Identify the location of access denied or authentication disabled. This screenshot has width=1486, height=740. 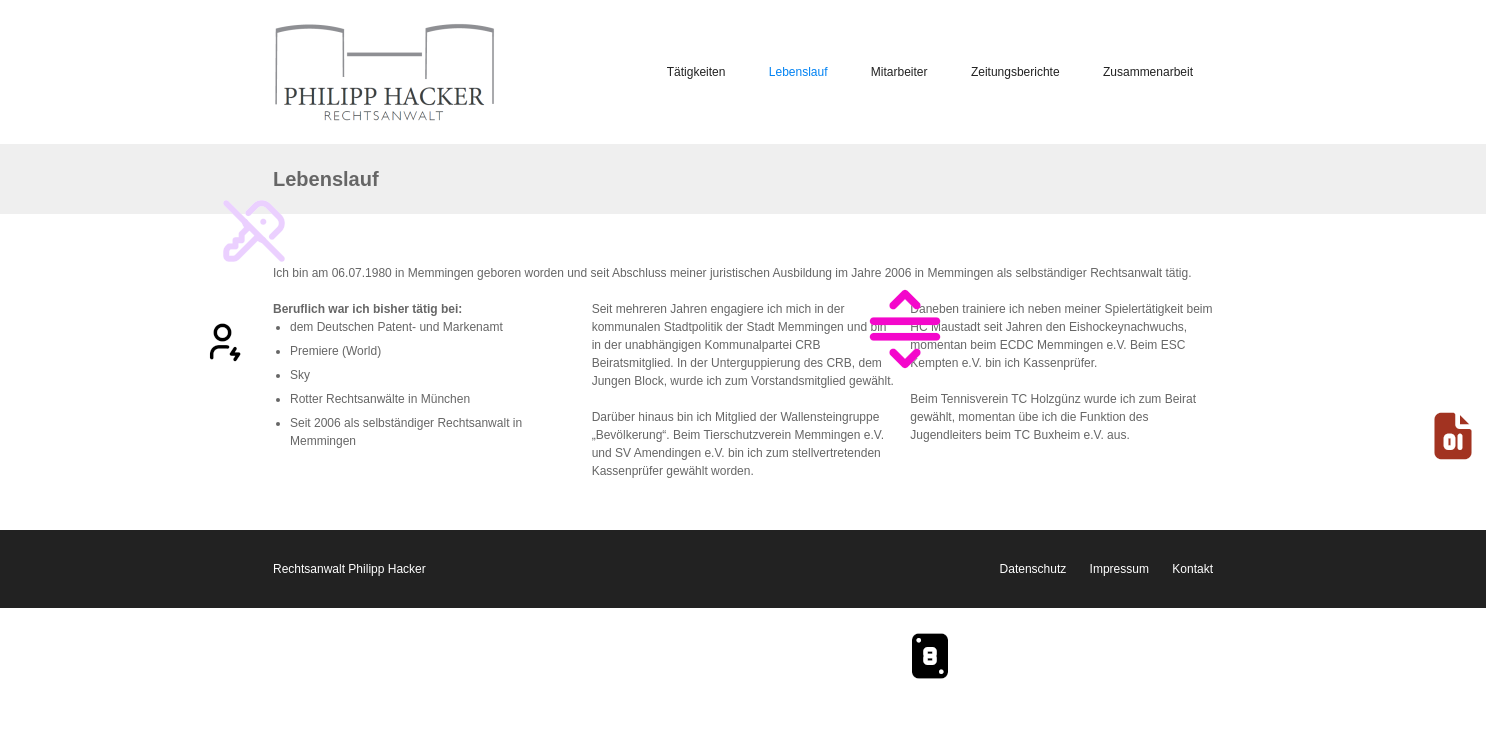
(254, 231).